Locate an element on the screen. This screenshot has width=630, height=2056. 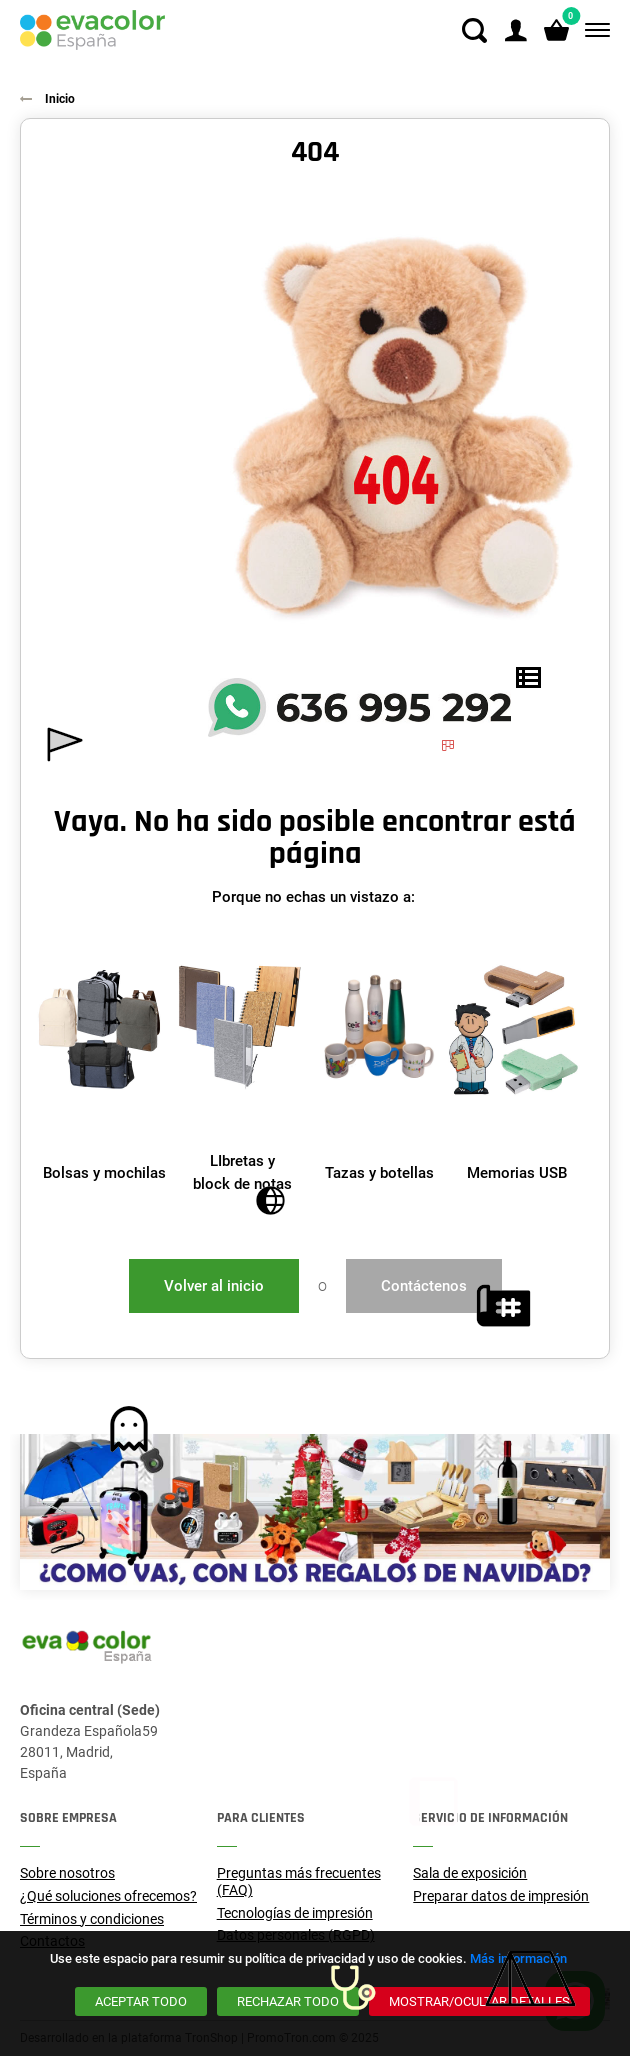
toggle incognito or ghost mode is located at coordinates (129, 1429).